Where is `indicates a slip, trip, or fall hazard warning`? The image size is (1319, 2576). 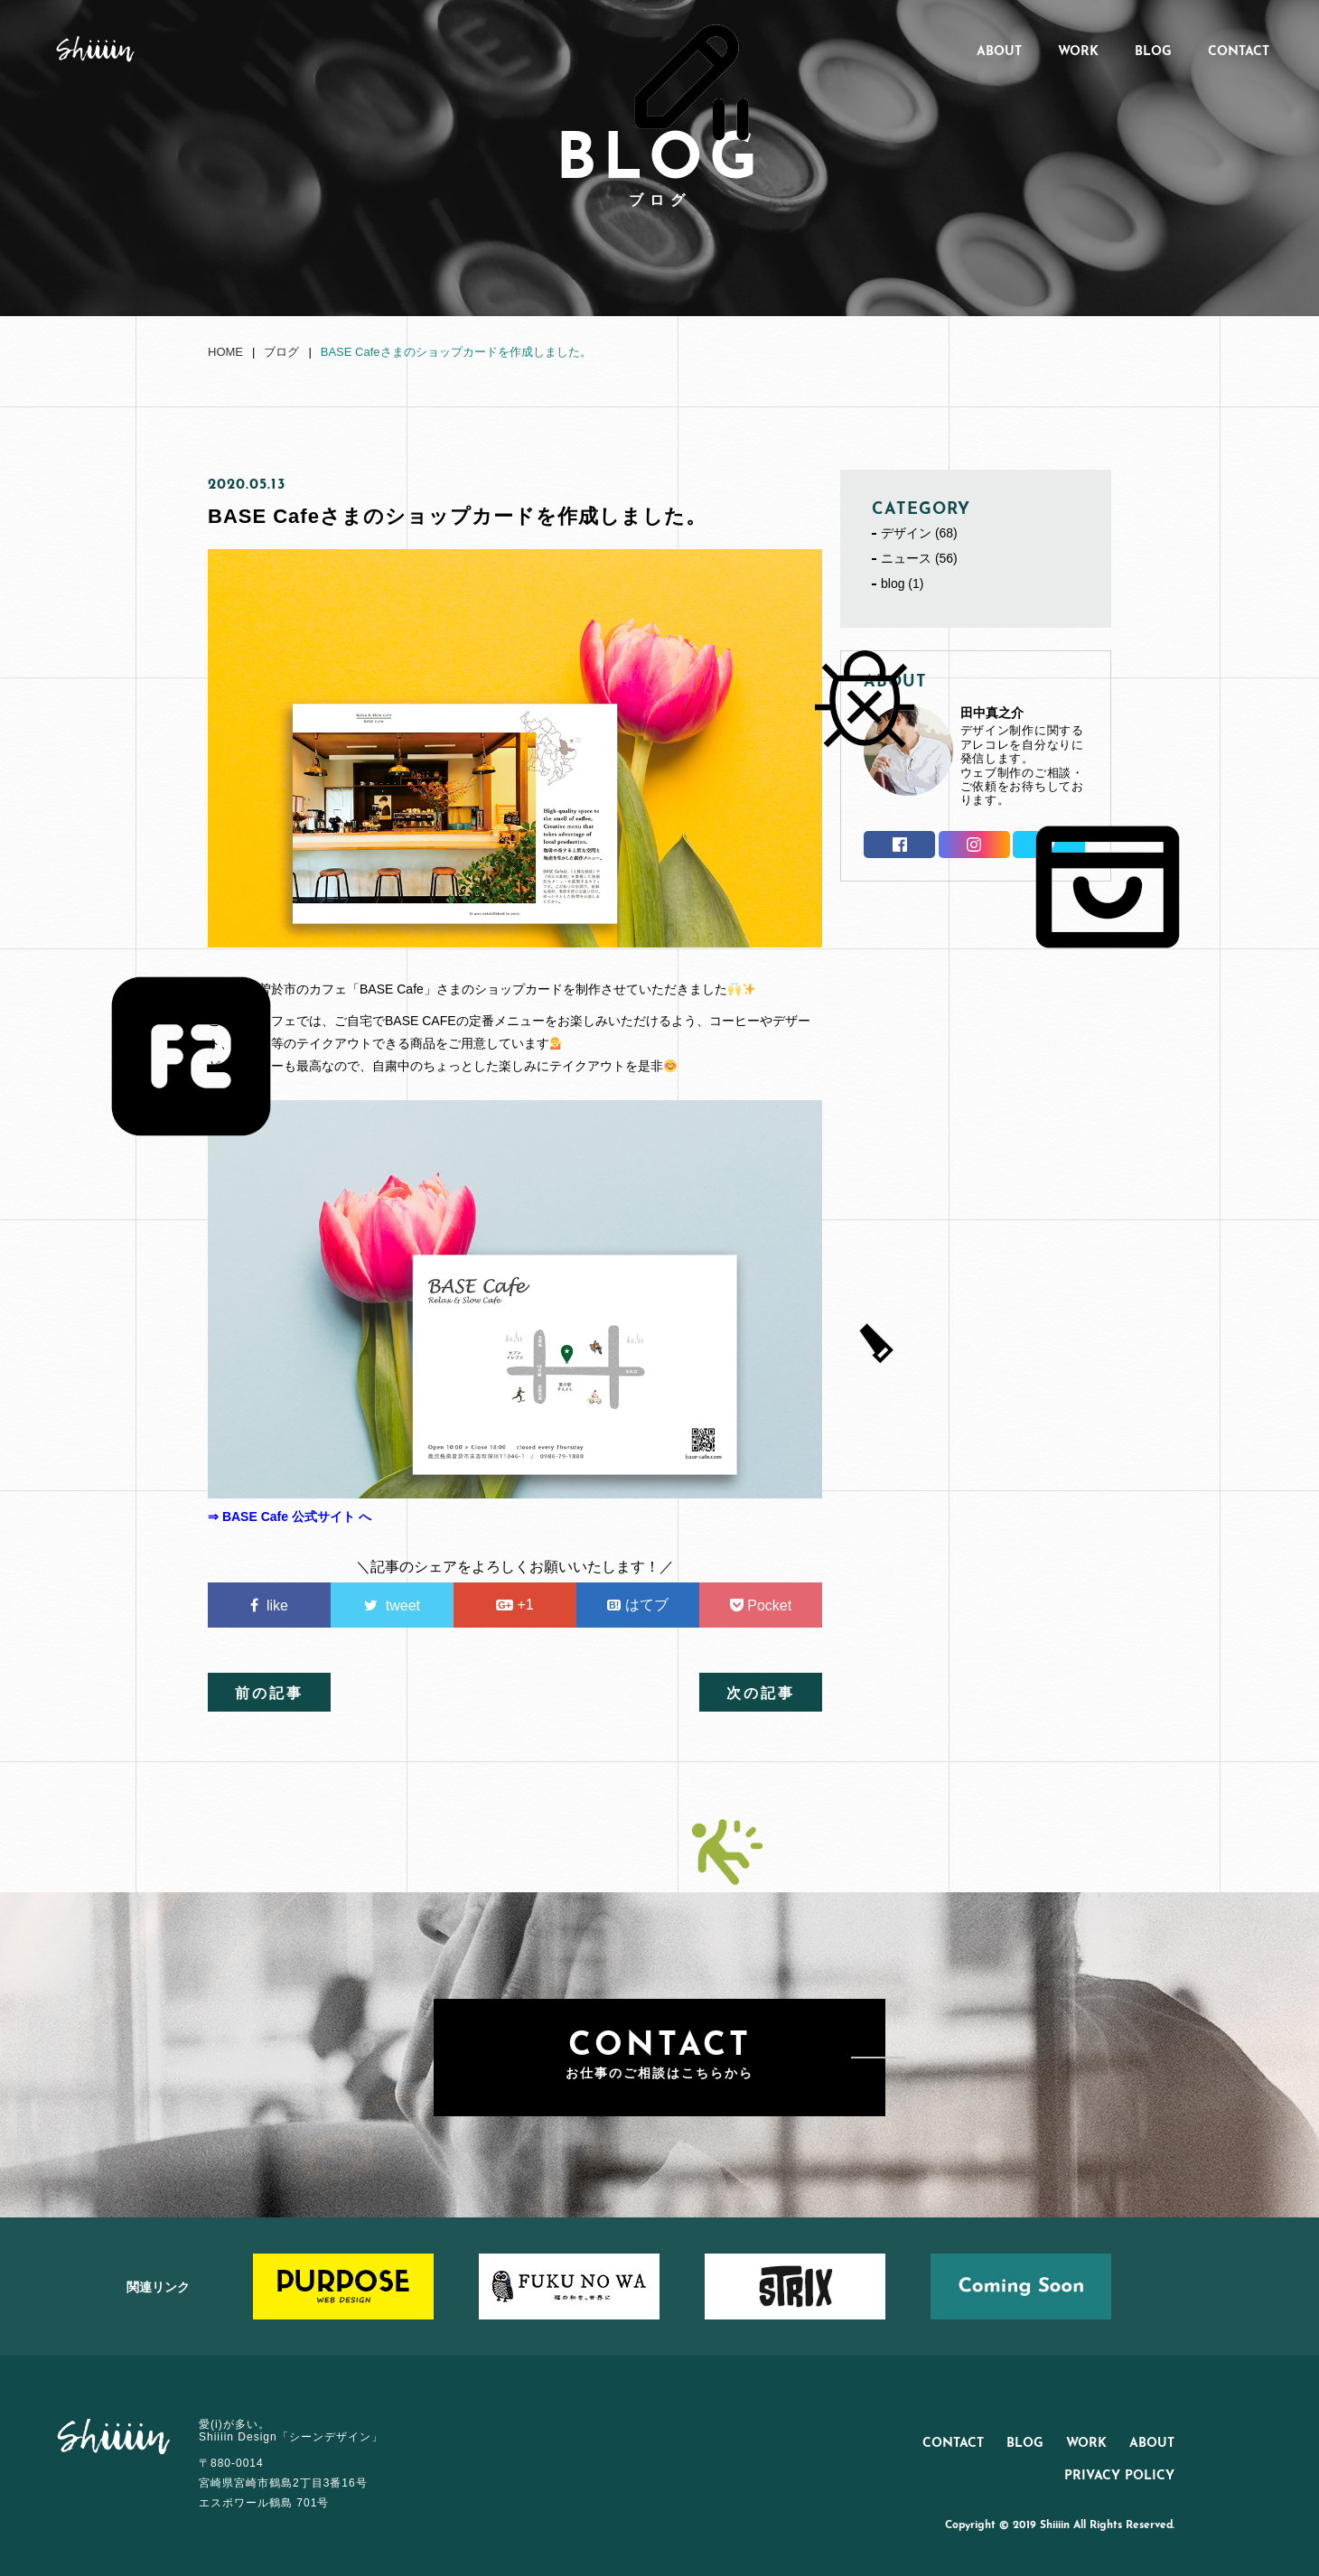 indicates a slip, trip, or fall hazard warning is located at coordinates (726, 1852).